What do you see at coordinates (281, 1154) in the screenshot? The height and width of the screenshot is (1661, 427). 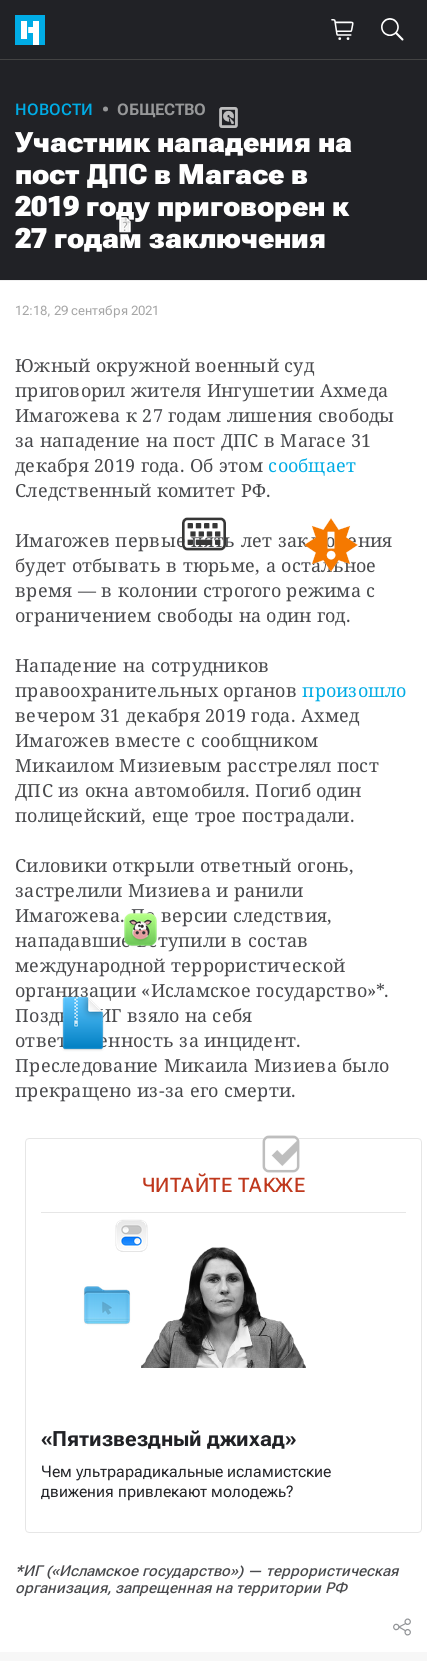 I see `indicates a selected or enabled option` at bounding box center [281, 1154].